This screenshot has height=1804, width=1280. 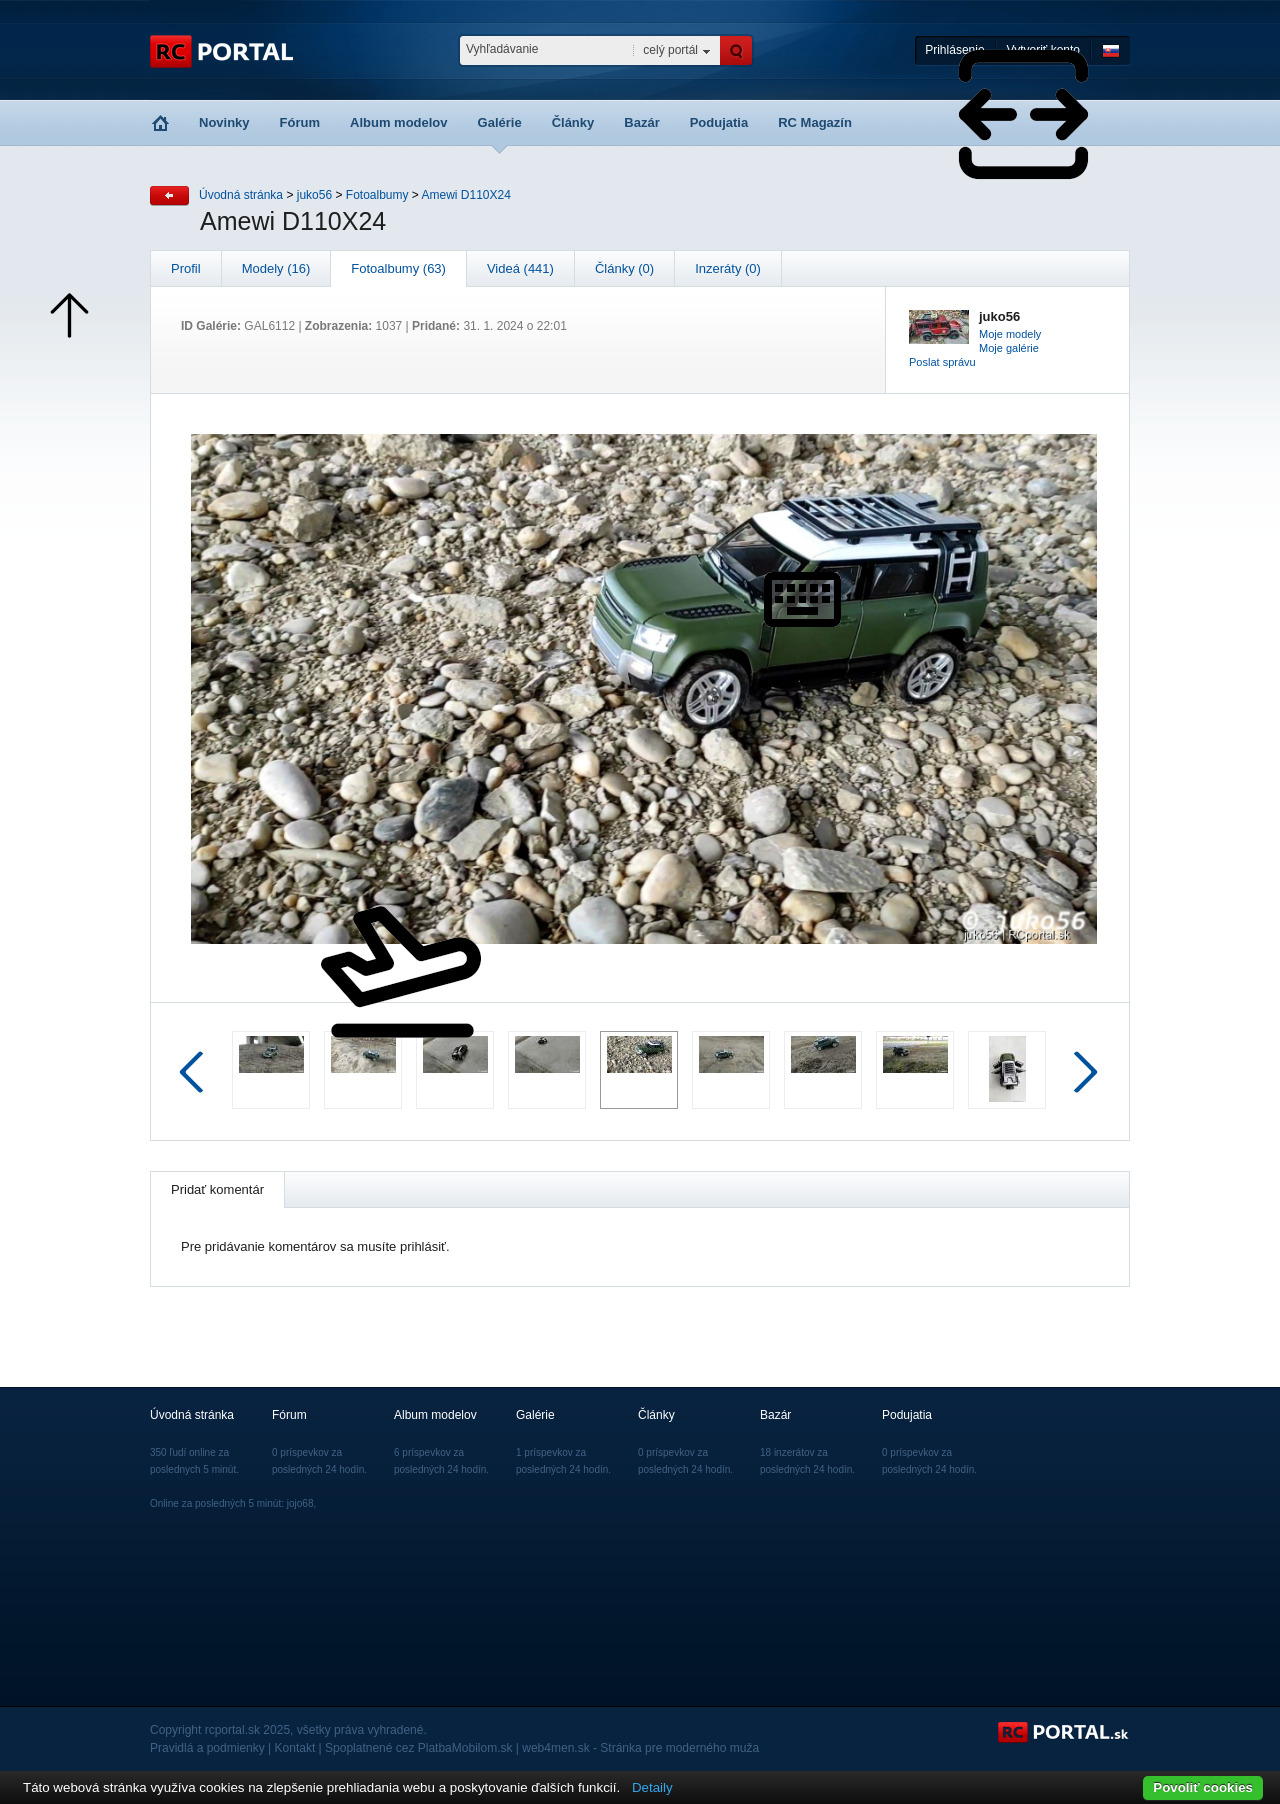 What do you see at coordinates (69, 315) in the screenshot?
I see `scroll to top of page` at bounding box center [69, 315].